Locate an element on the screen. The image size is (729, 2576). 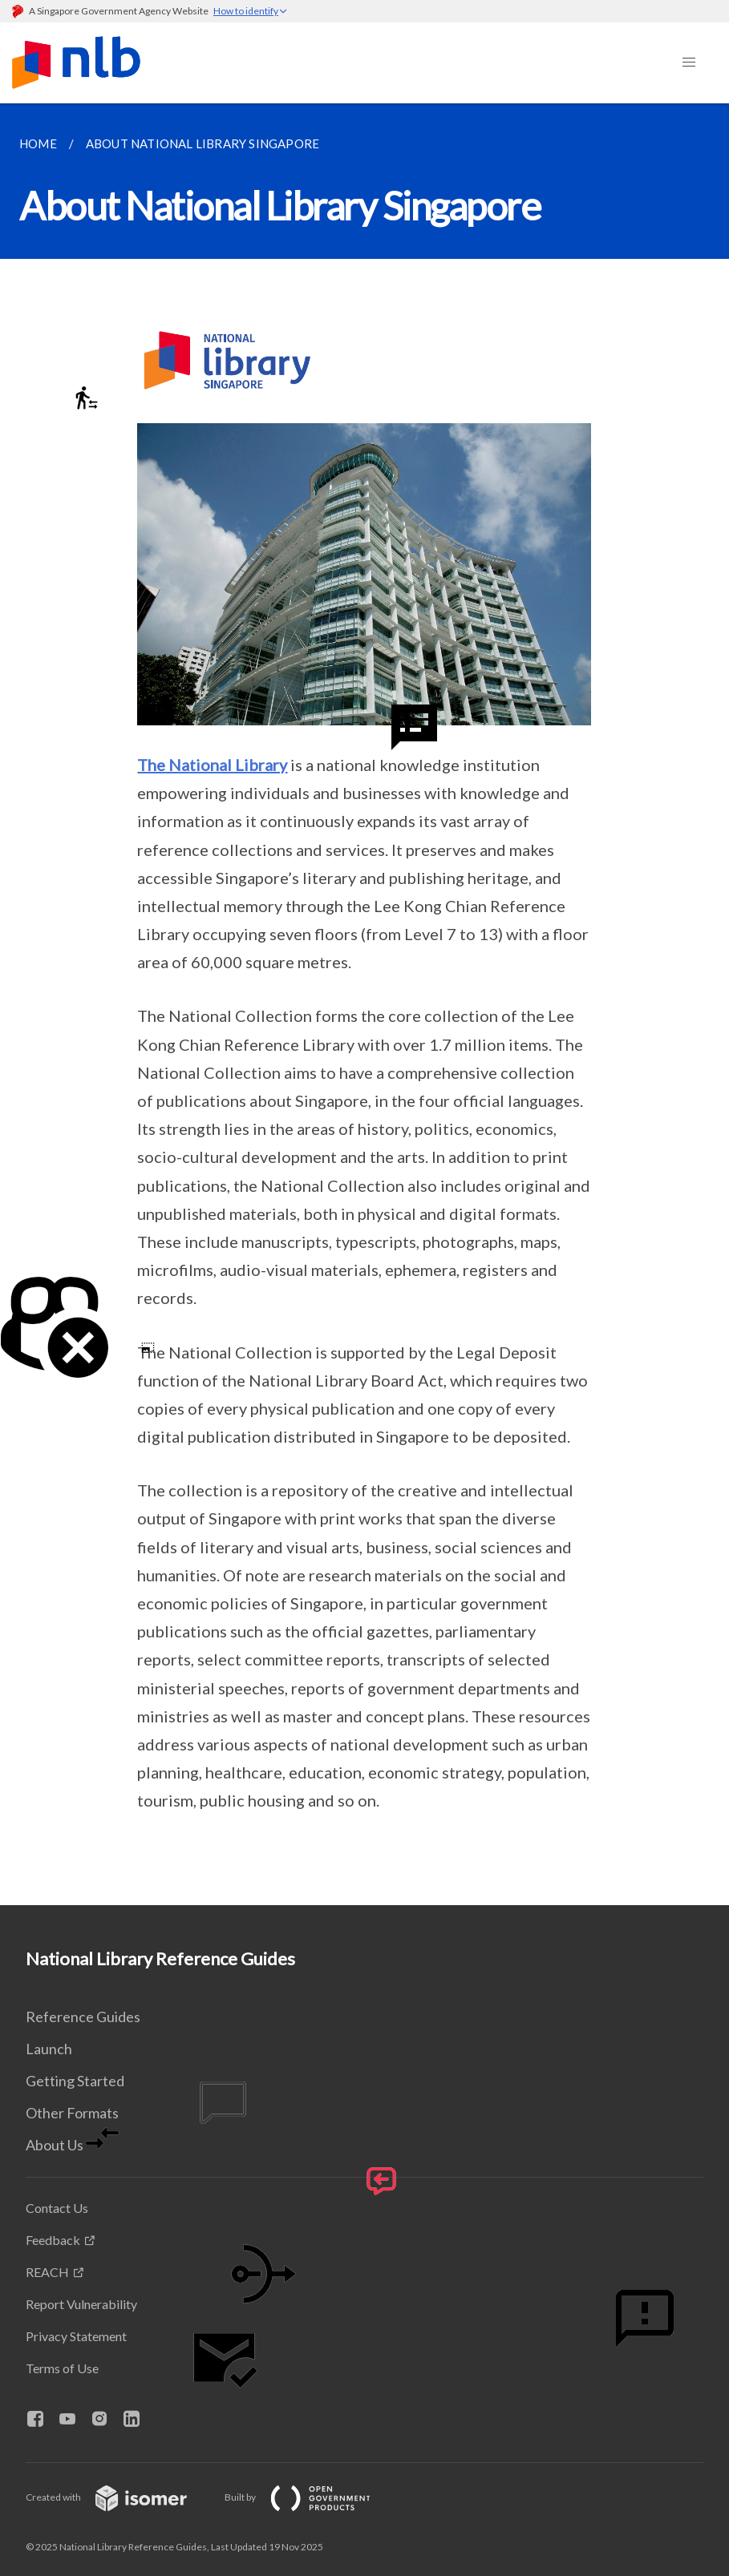
resize image to large format is located at coordinates (148, 1347).